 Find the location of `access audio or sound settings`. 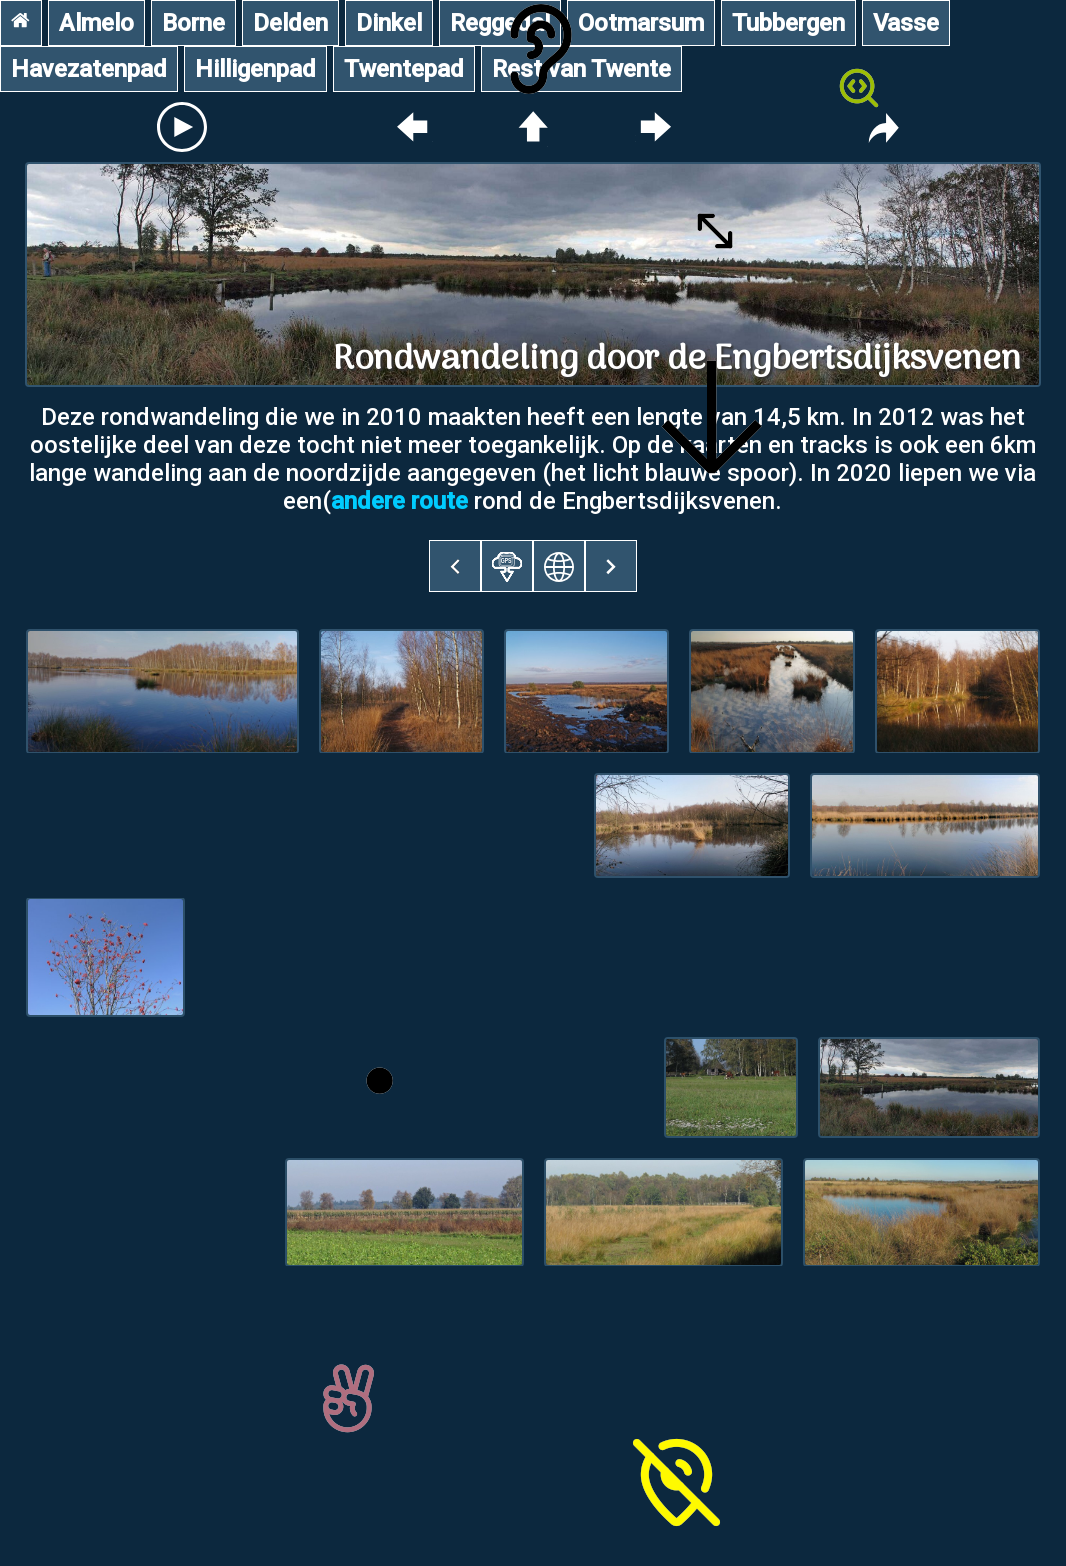

access audio or sound settings is located at coordinates (539, 49).